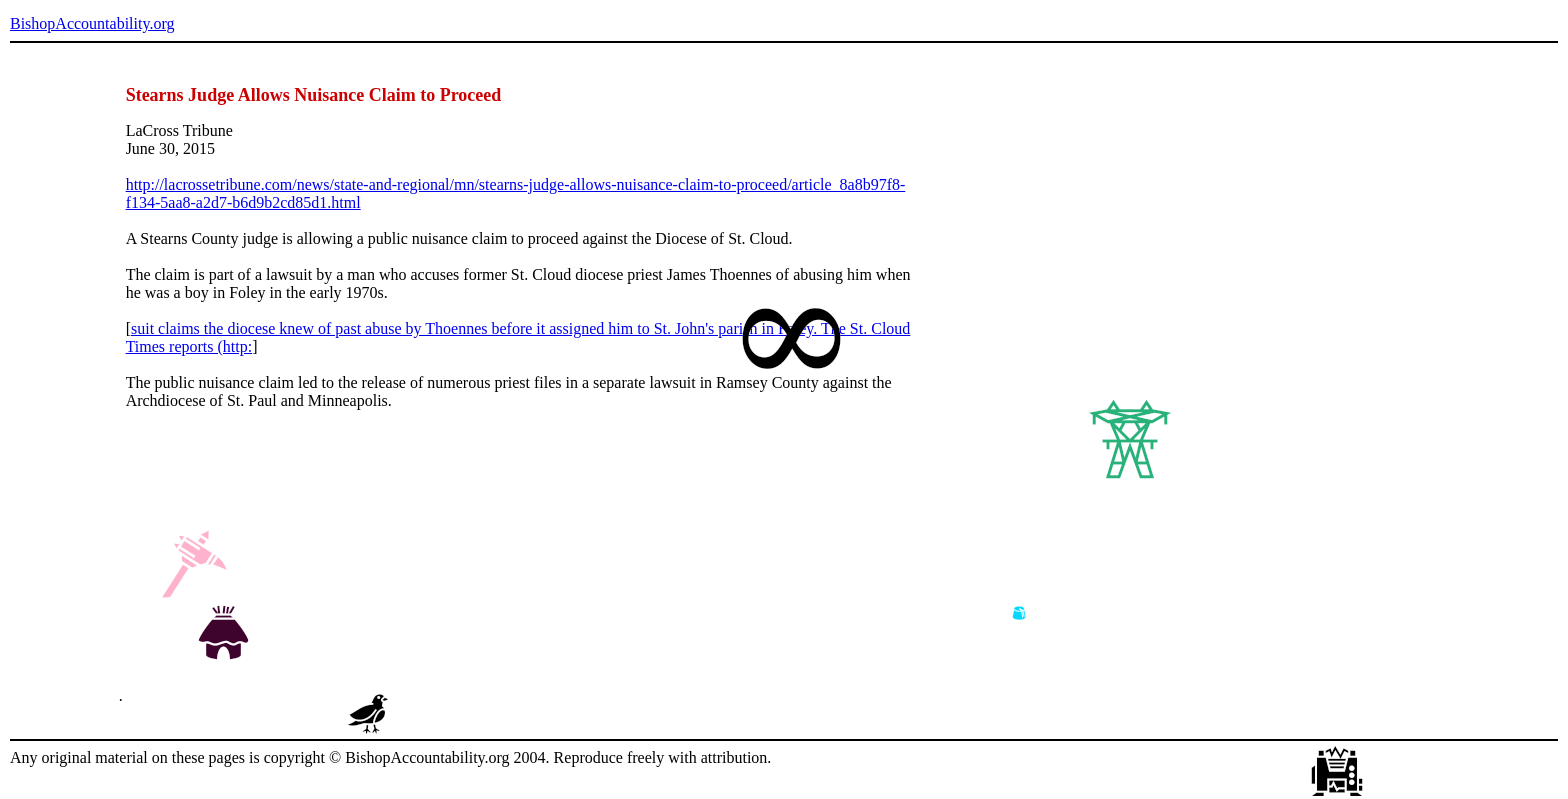  I want to click on select warhammer as your weapon, so click(195, 563).